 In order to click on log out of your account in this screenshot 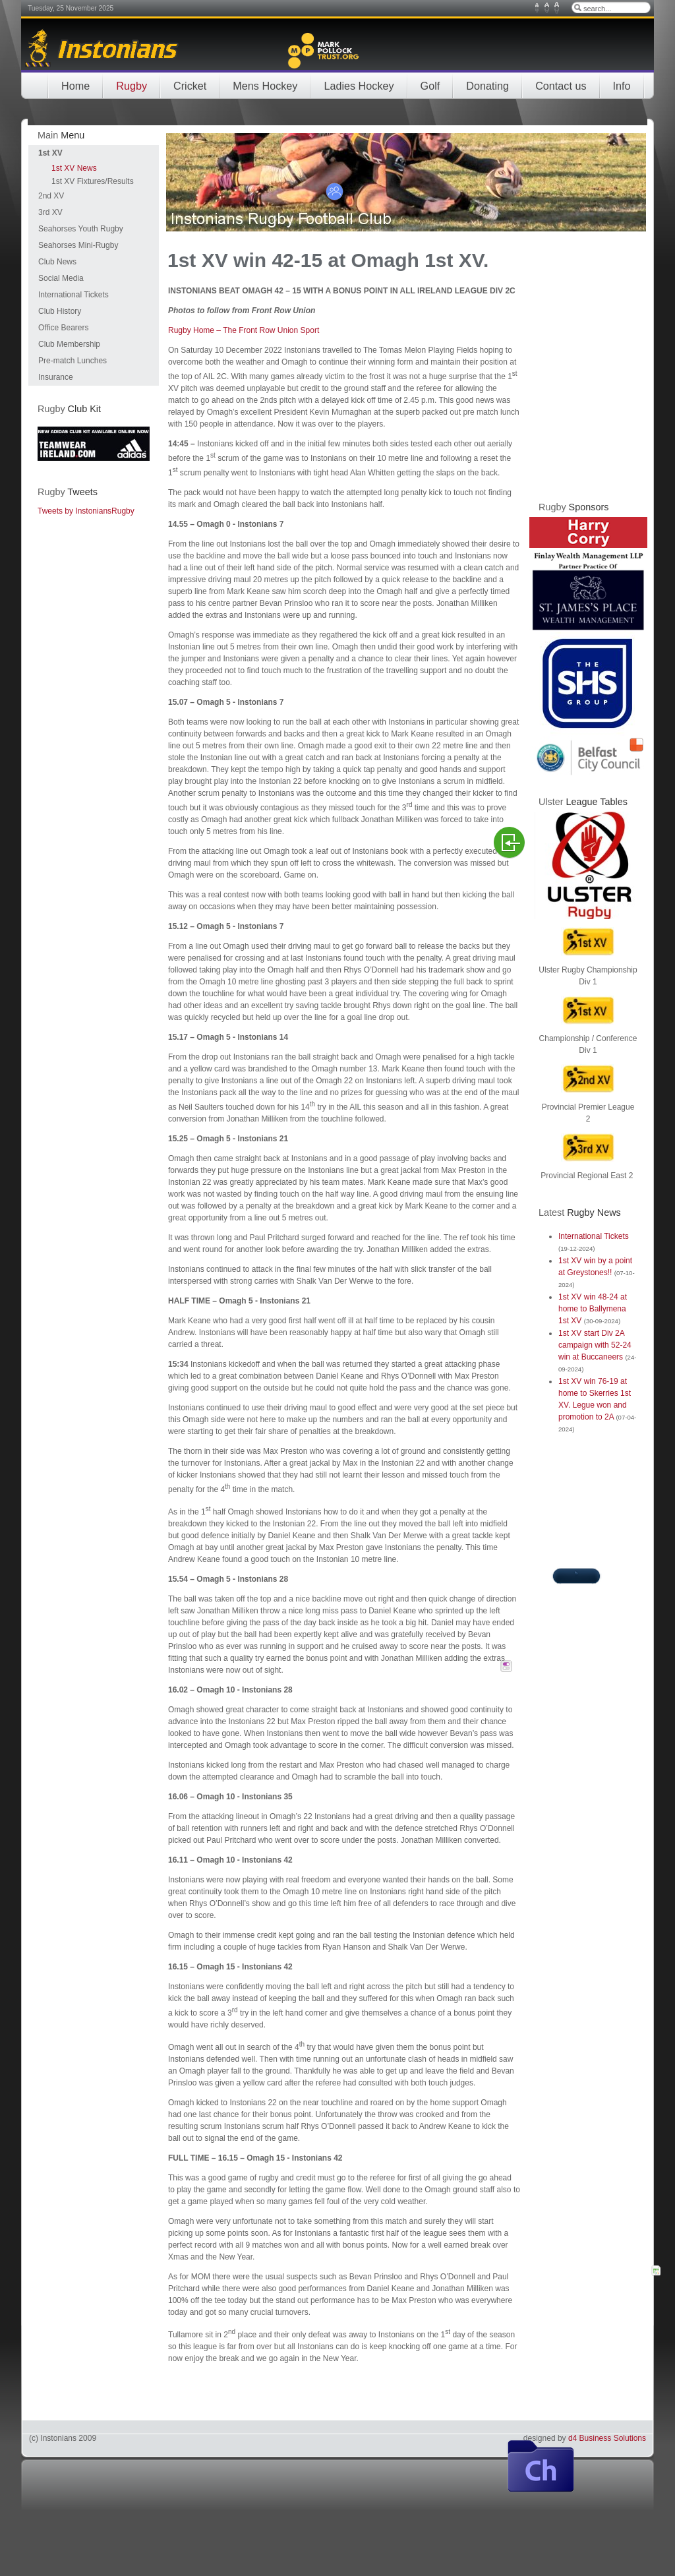, I will do `click(510, 843)`.